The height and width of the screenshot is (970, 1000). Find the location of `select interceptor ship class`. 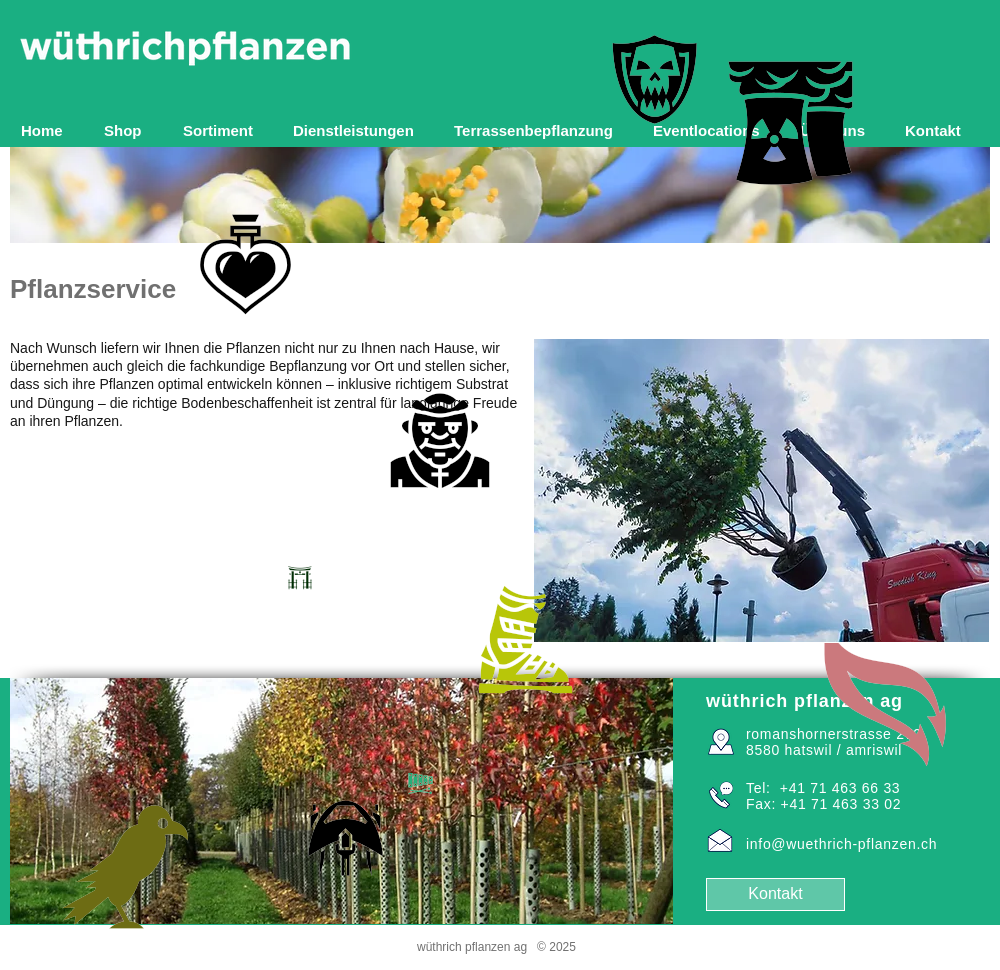

select interceptor ship class is located at coordinates (345, 838).